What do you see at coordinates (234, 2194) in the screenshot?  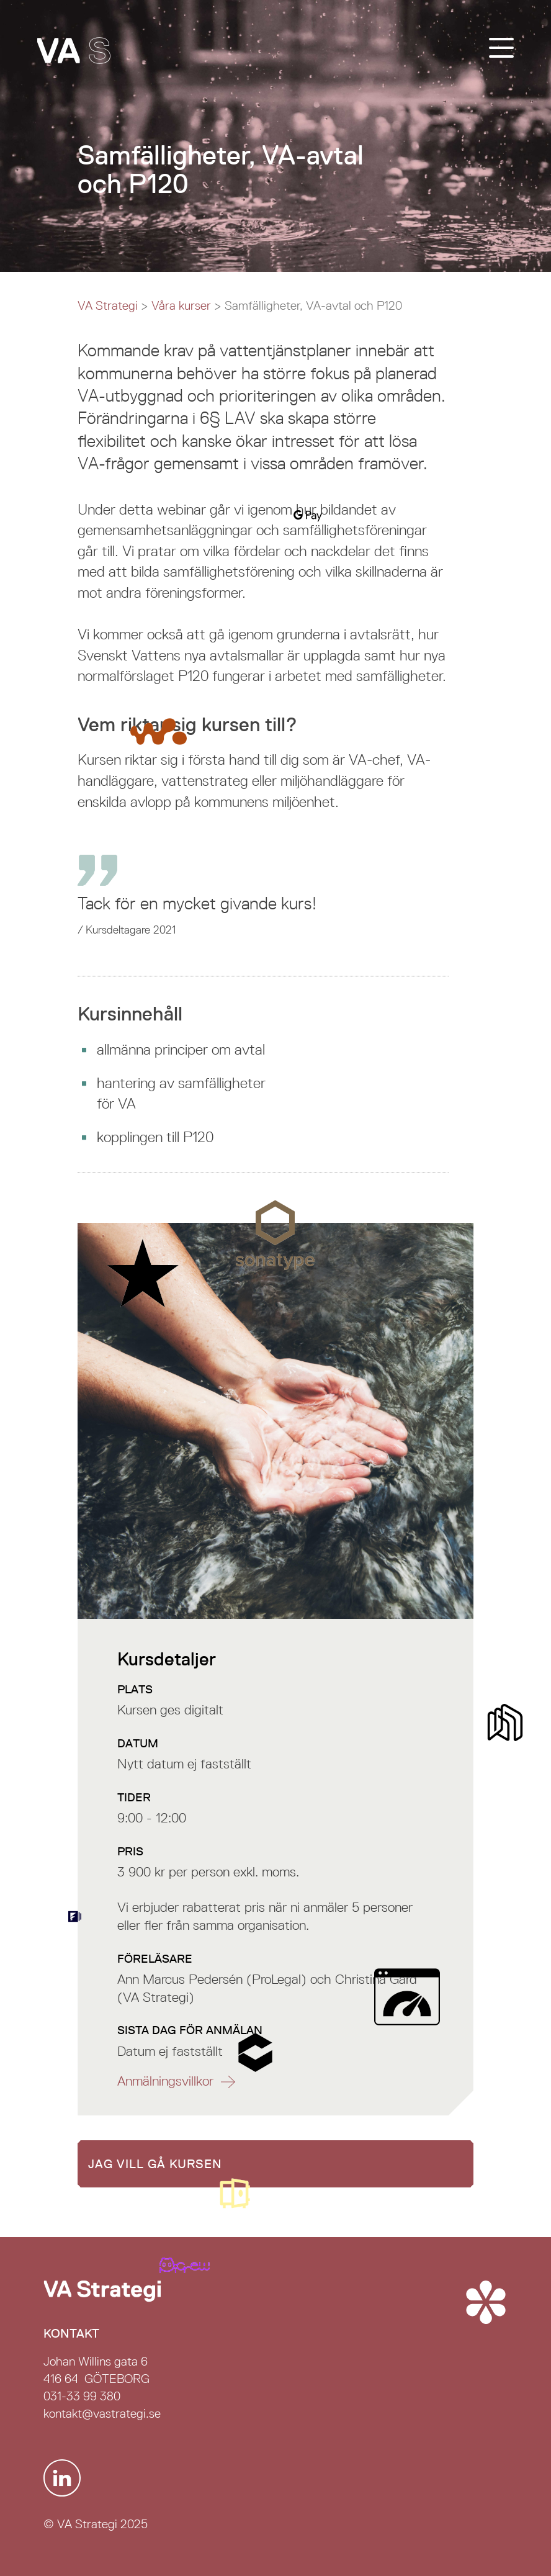 I see `access secure storage or vault` at bounding box center [234, 2194].